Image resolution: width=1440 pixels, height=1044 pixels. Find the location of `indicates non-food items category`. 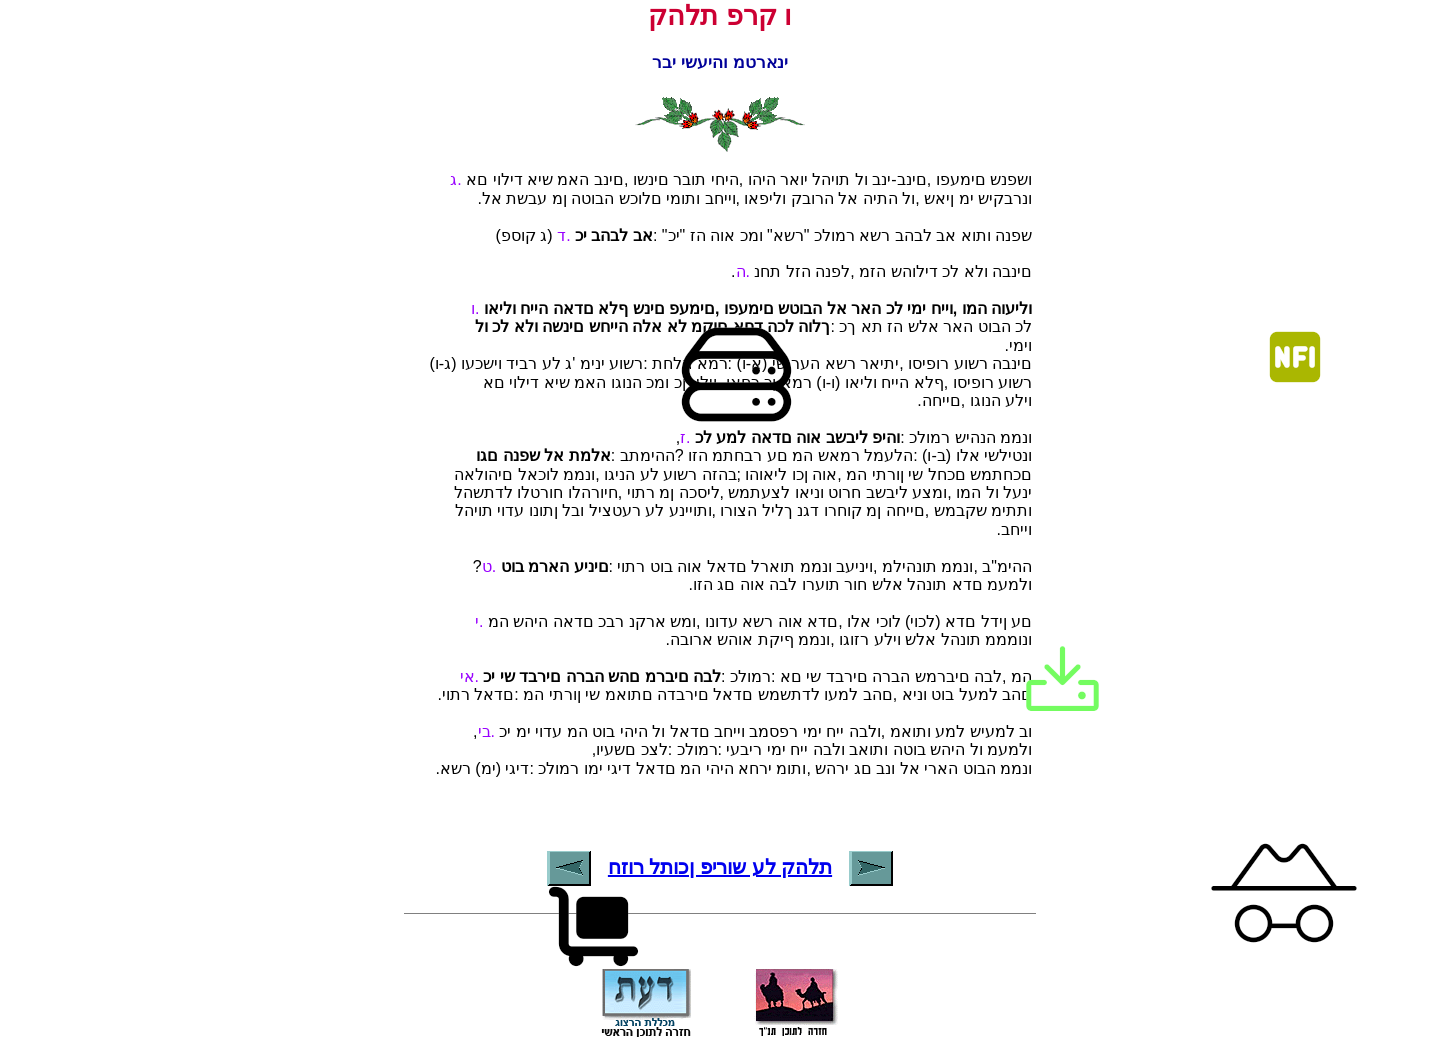

indicates non-food items category is located at coordinates (1295, 357).